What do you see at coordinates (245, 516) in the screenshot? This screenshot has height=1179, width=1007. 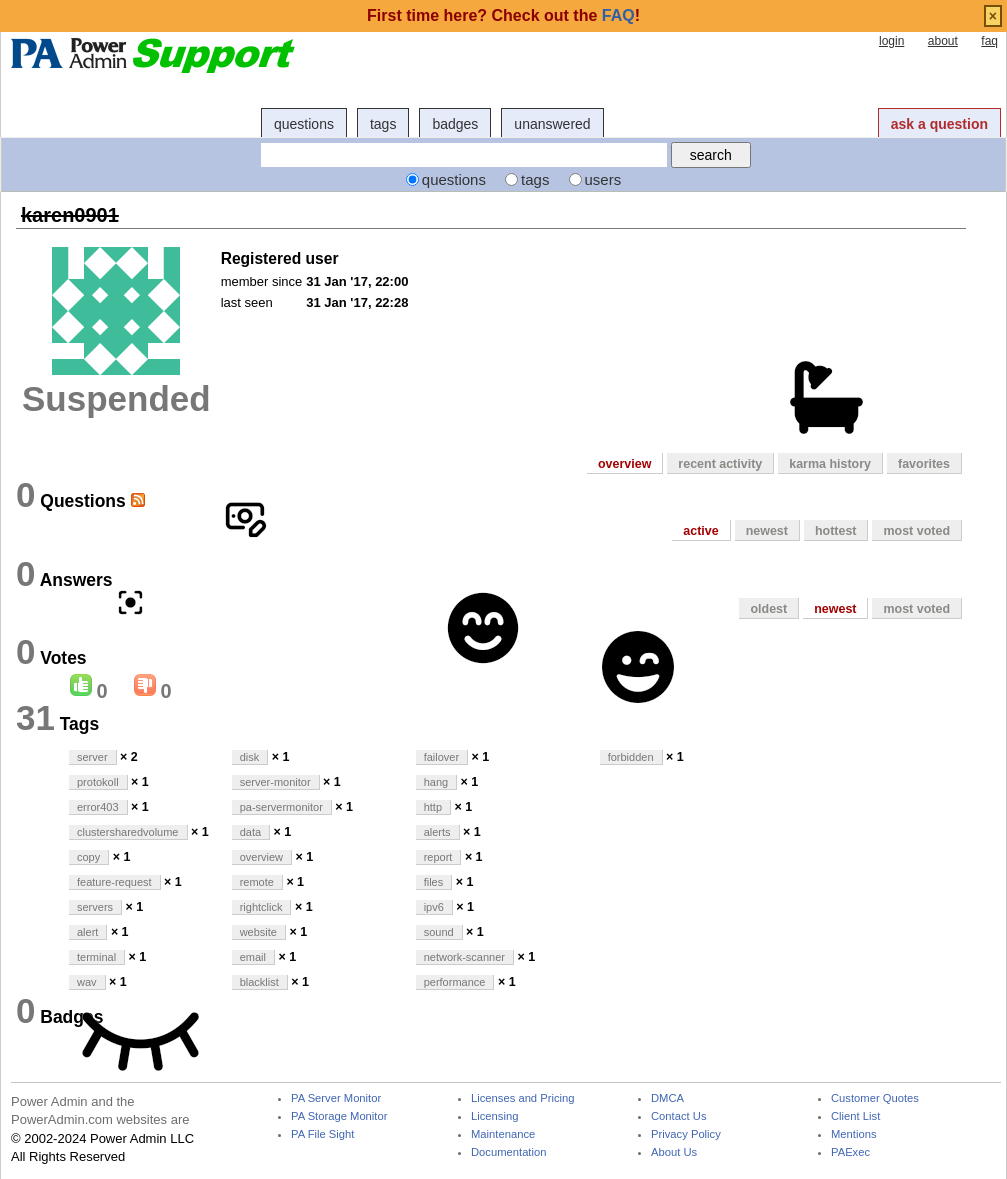 I see `edit payment or transaction details` at bounding box center [245, 516].